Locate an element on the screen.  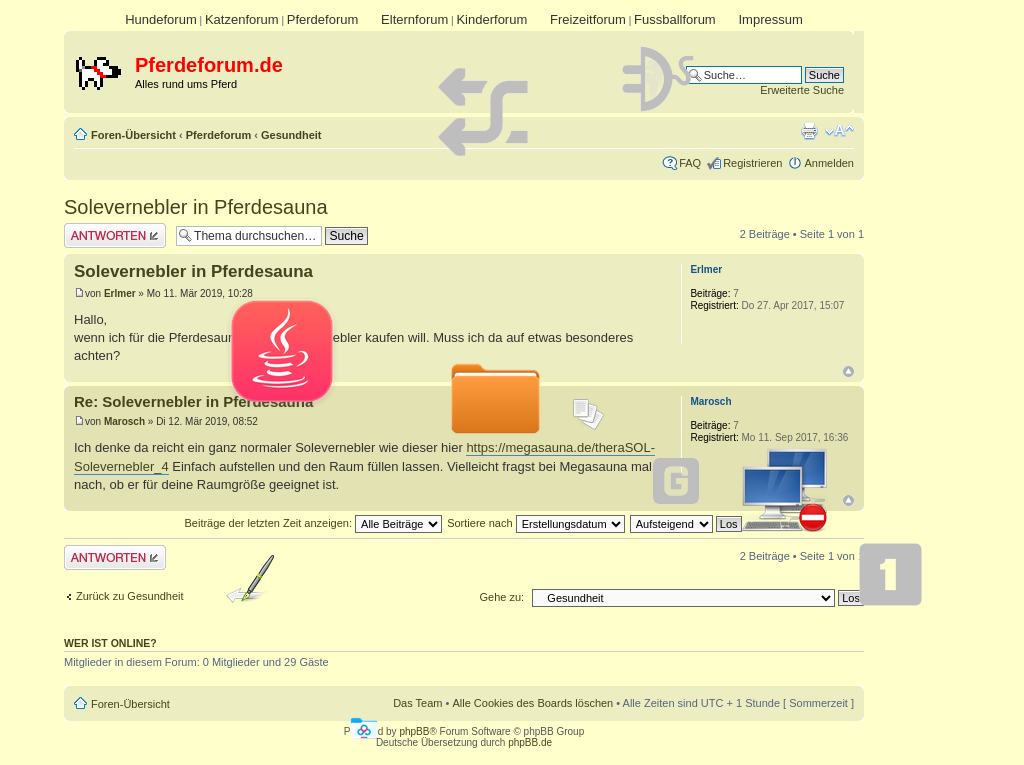
access online accounts settings is located at coordinates (659, 79).